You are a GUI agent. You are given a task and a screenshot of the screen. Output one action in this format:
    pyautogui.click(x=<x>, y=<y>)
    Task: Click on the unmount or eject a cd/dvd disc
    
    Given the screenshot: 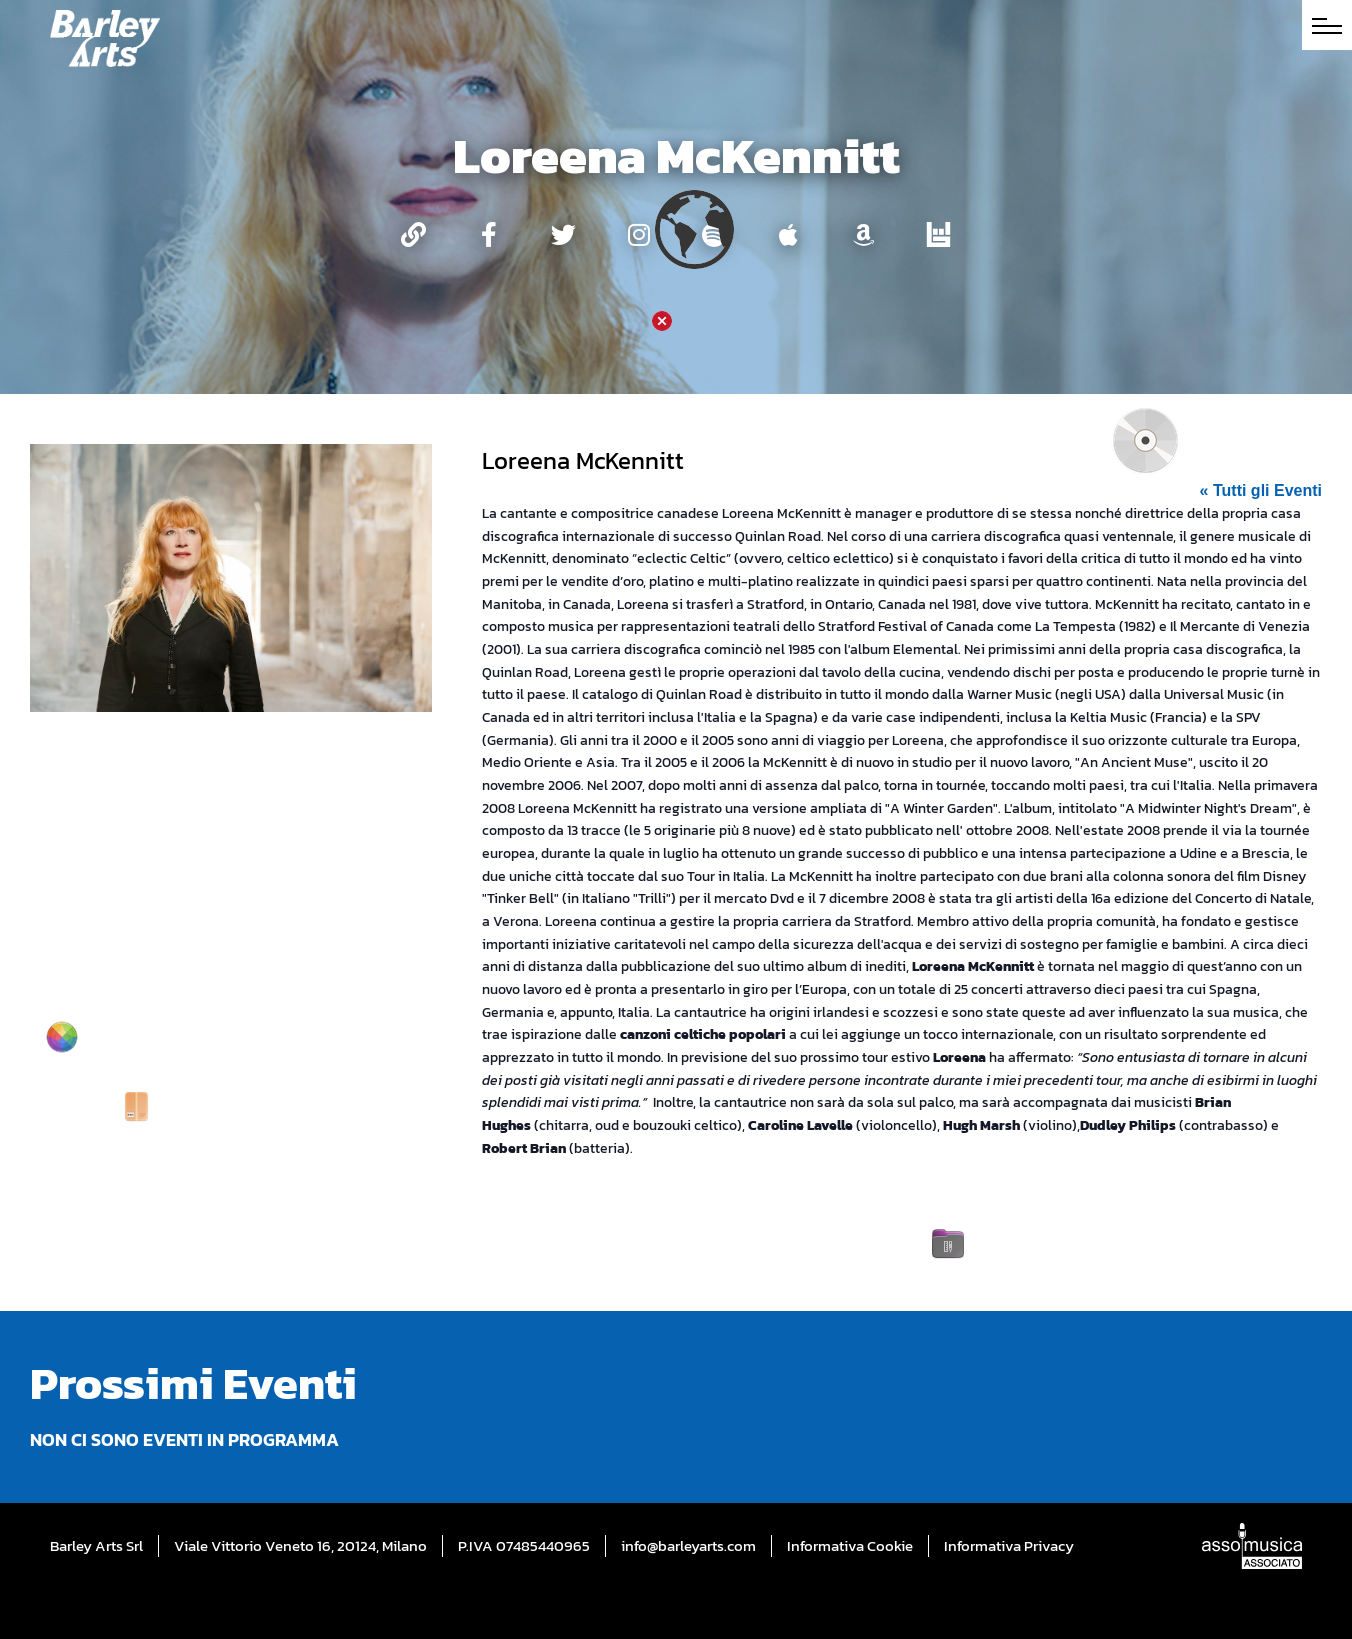 What is the action you would take?
    pyautogui.click(x=1145, y=440)
    